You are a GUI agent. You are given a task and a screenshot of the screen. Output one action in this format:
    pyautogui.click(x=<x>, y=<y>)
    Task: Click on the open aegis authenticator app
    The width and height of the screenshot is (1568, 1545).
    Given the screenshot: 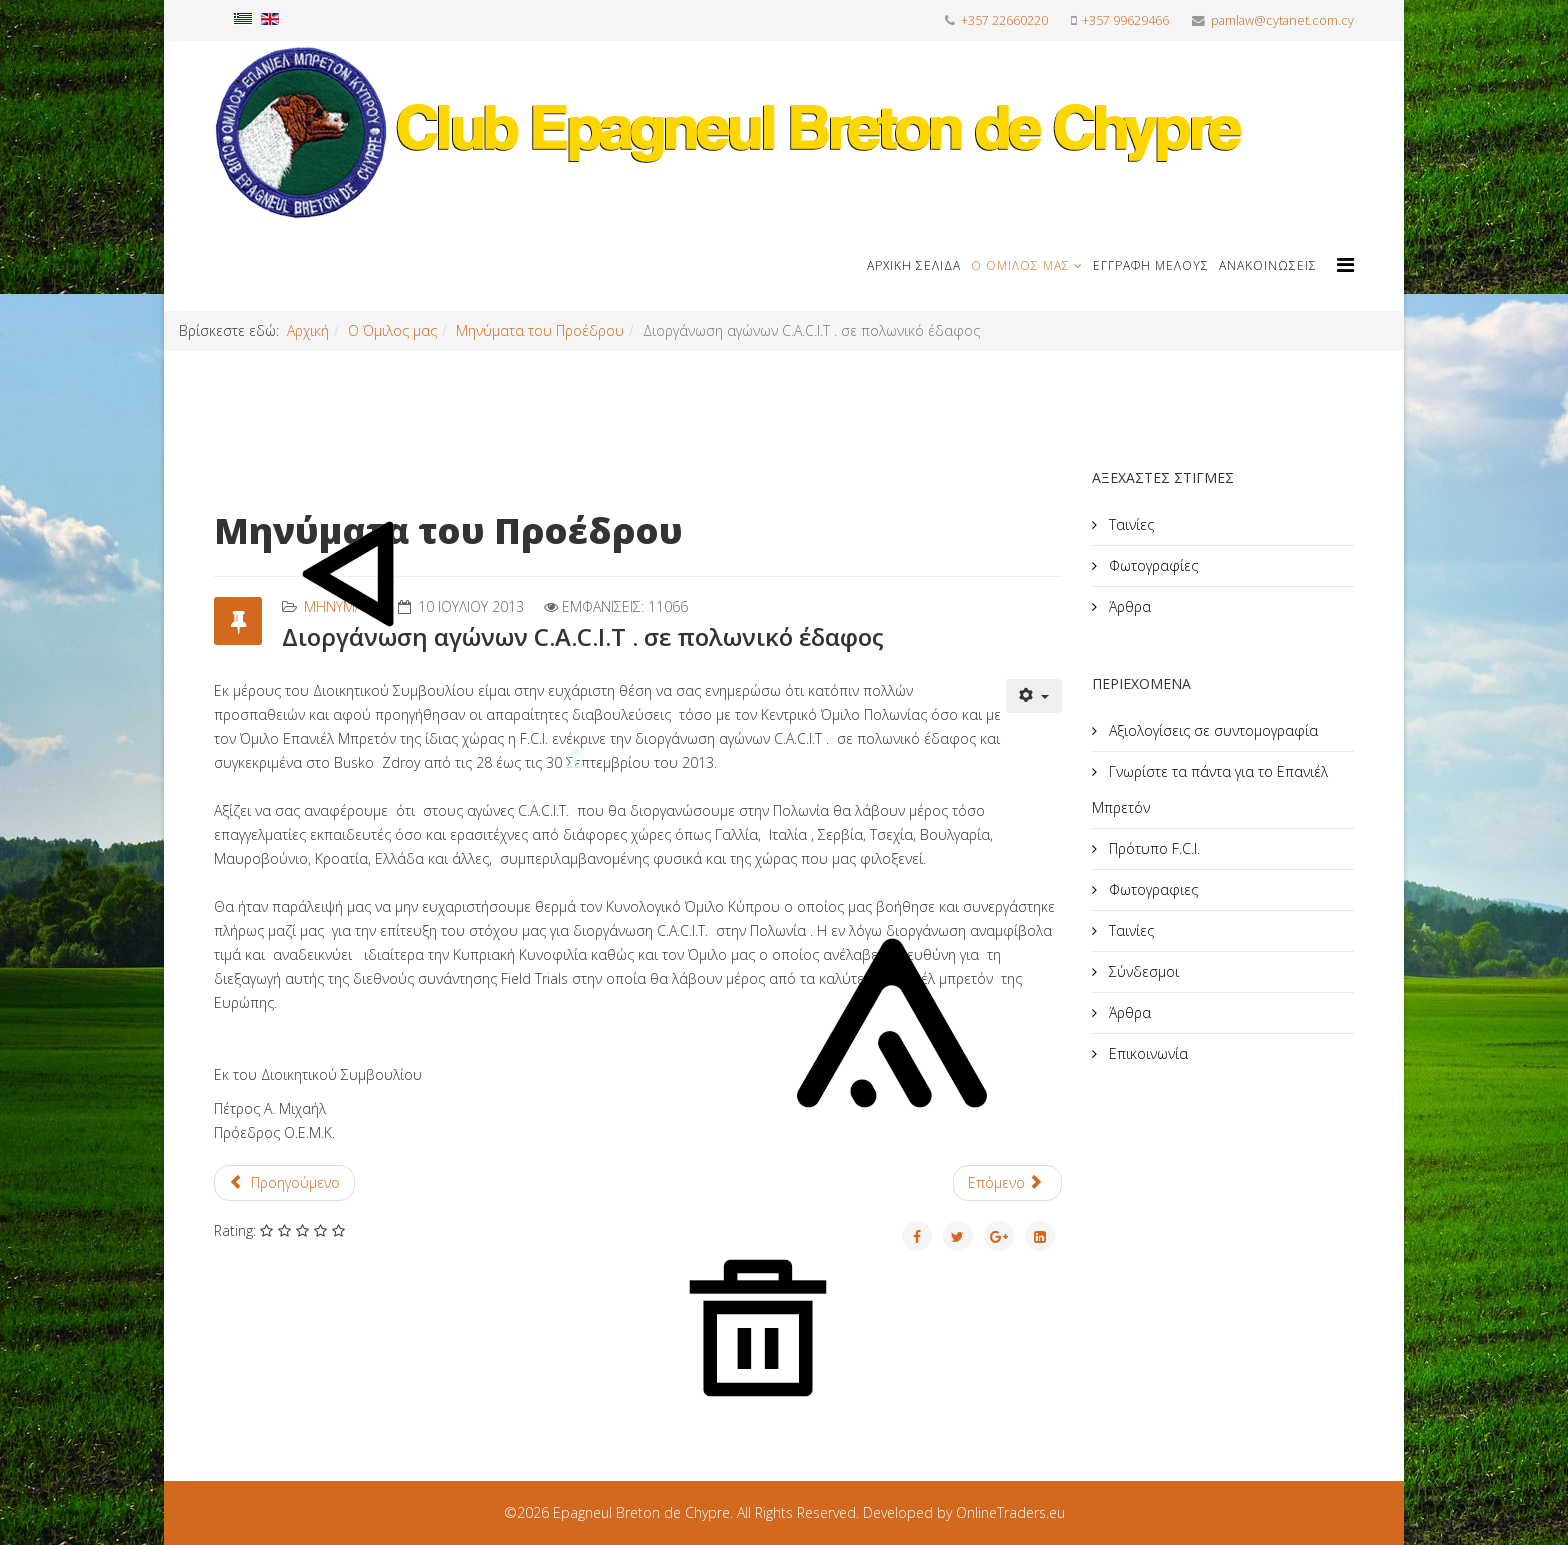 What is the action you would take?
    pyautogui.click(x=892, y=1023)
    